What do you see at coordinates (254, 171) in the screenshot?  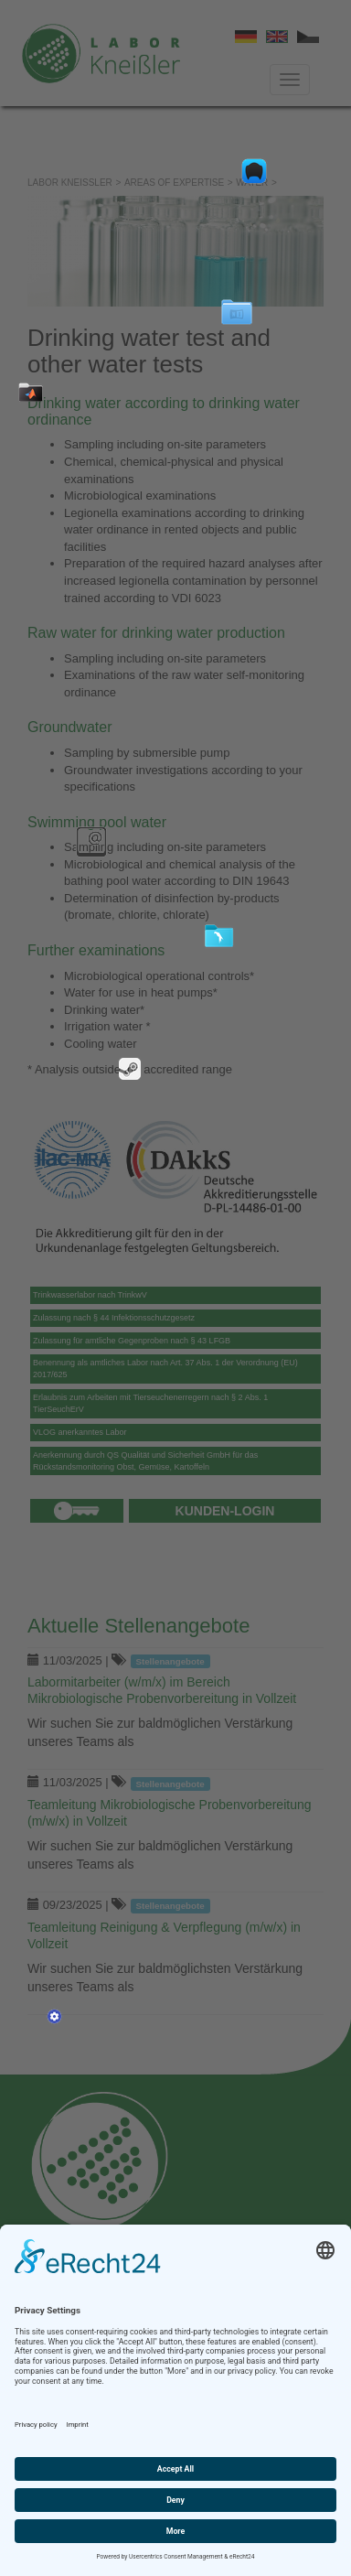 I see `launch redream dreamcast emulator` at bounding box center [254, 171].